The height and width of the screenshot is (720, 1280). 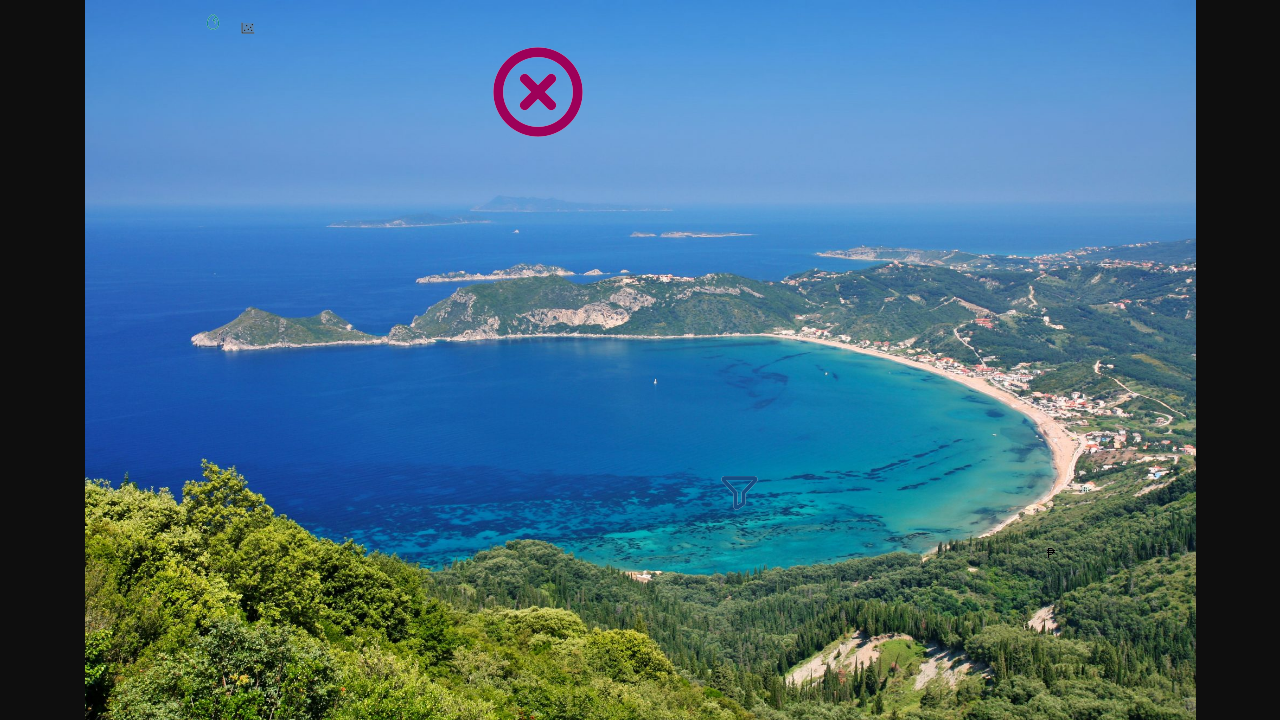 I want to click on view scatter plot data visualization, so click(x=248, y=28).